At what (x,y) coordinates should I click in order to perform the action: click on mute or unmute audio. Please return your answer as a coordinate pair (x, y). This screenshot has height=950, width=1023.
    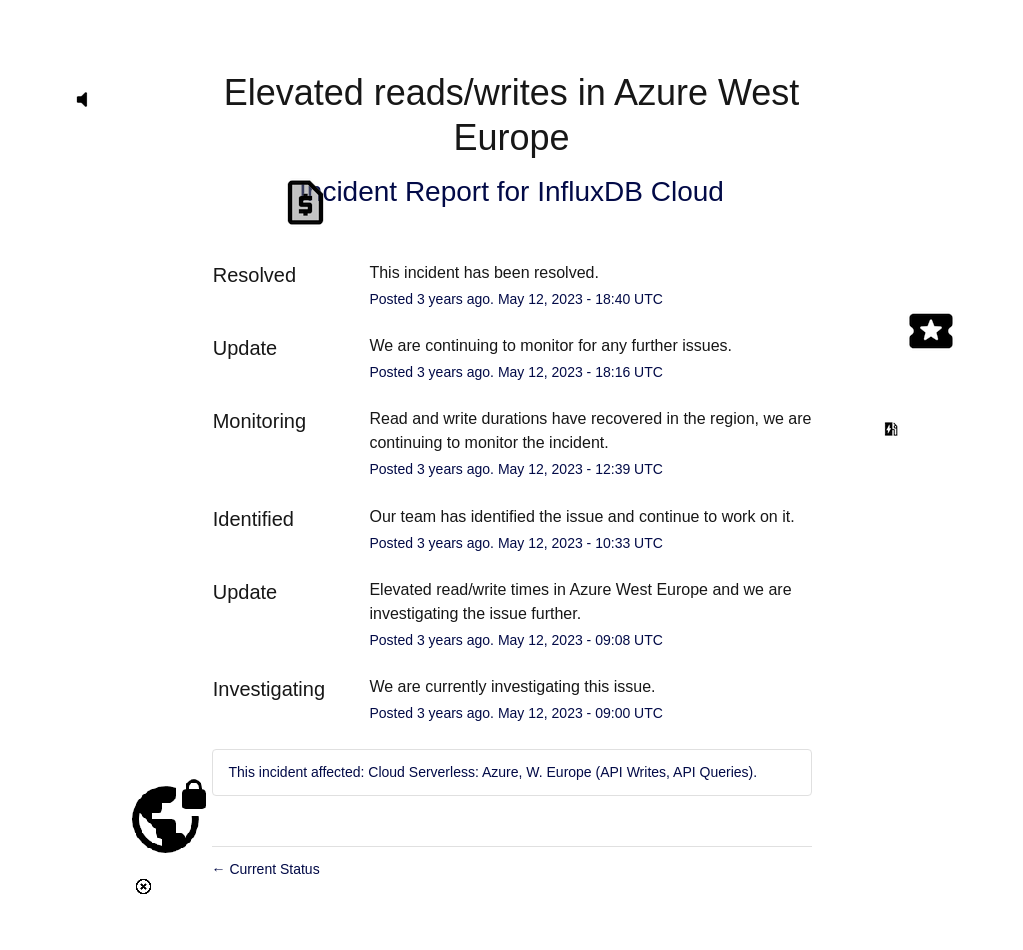
    Looking at the image, I should click on (82, 99).